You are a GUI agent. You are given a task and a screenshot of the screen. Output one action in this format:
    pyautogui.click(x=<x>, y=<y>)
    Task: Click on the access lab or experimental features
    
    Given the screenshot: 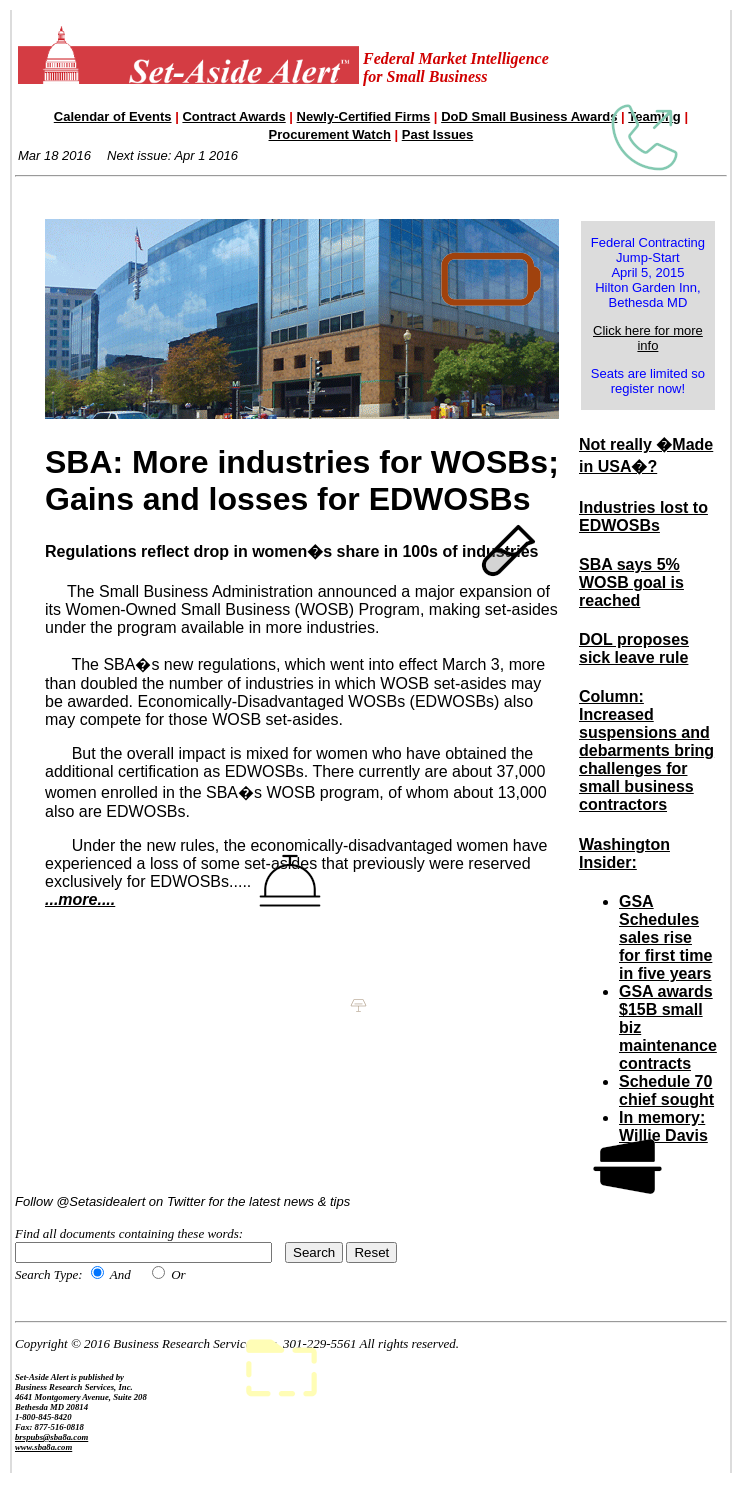 What is the action you would take?
    pyautogui.click(x=507, y=550)
    